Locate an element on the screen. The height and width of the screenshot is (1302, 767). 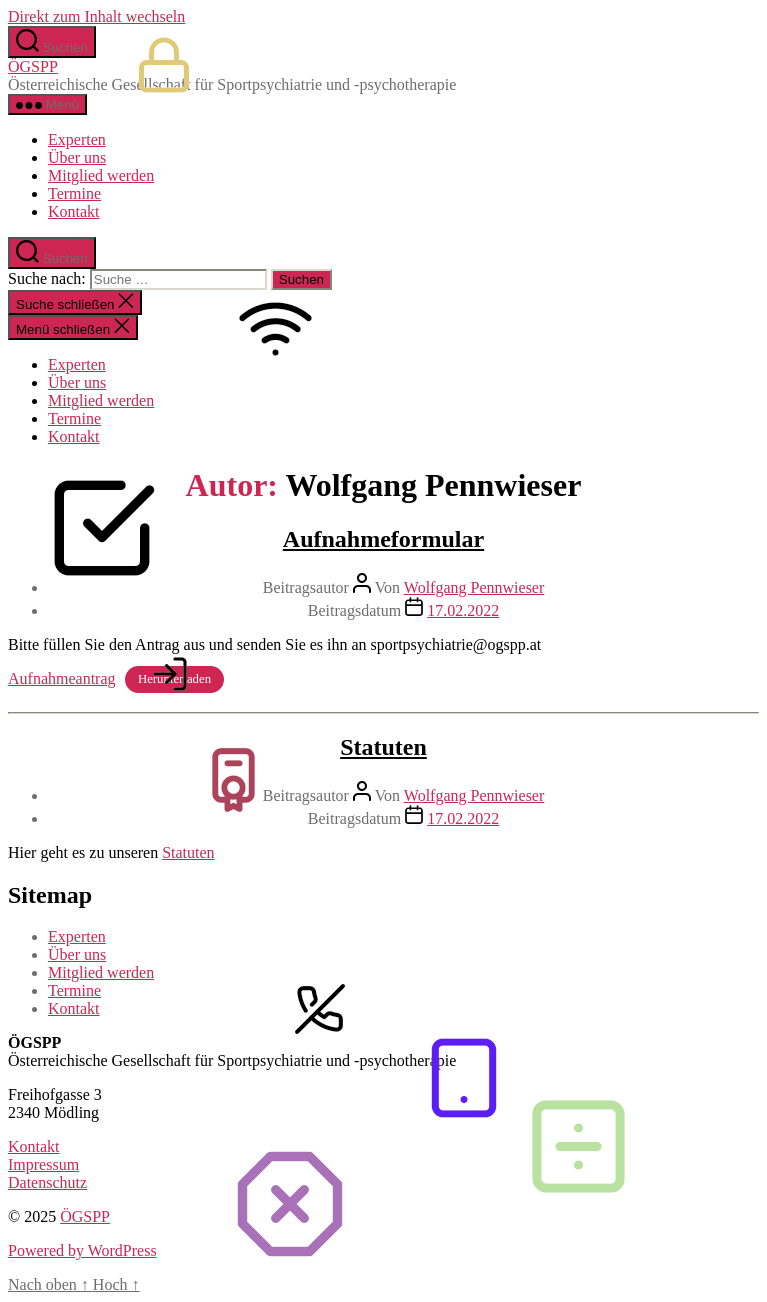
lock or secure this item is located at coordinates (164, 65).